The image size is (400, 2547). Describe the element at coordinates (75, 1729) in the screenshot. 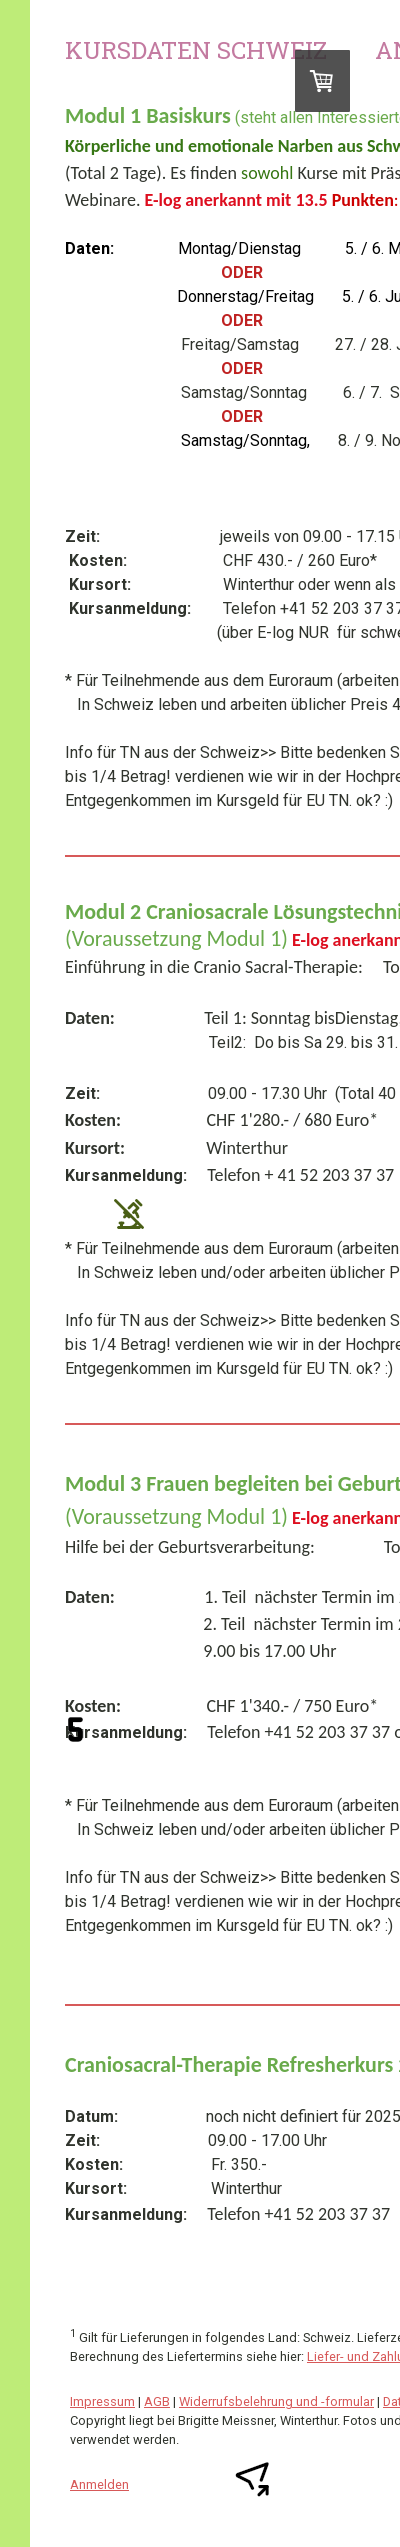

I see `indicates step 5 in a multi-step process` at that location.